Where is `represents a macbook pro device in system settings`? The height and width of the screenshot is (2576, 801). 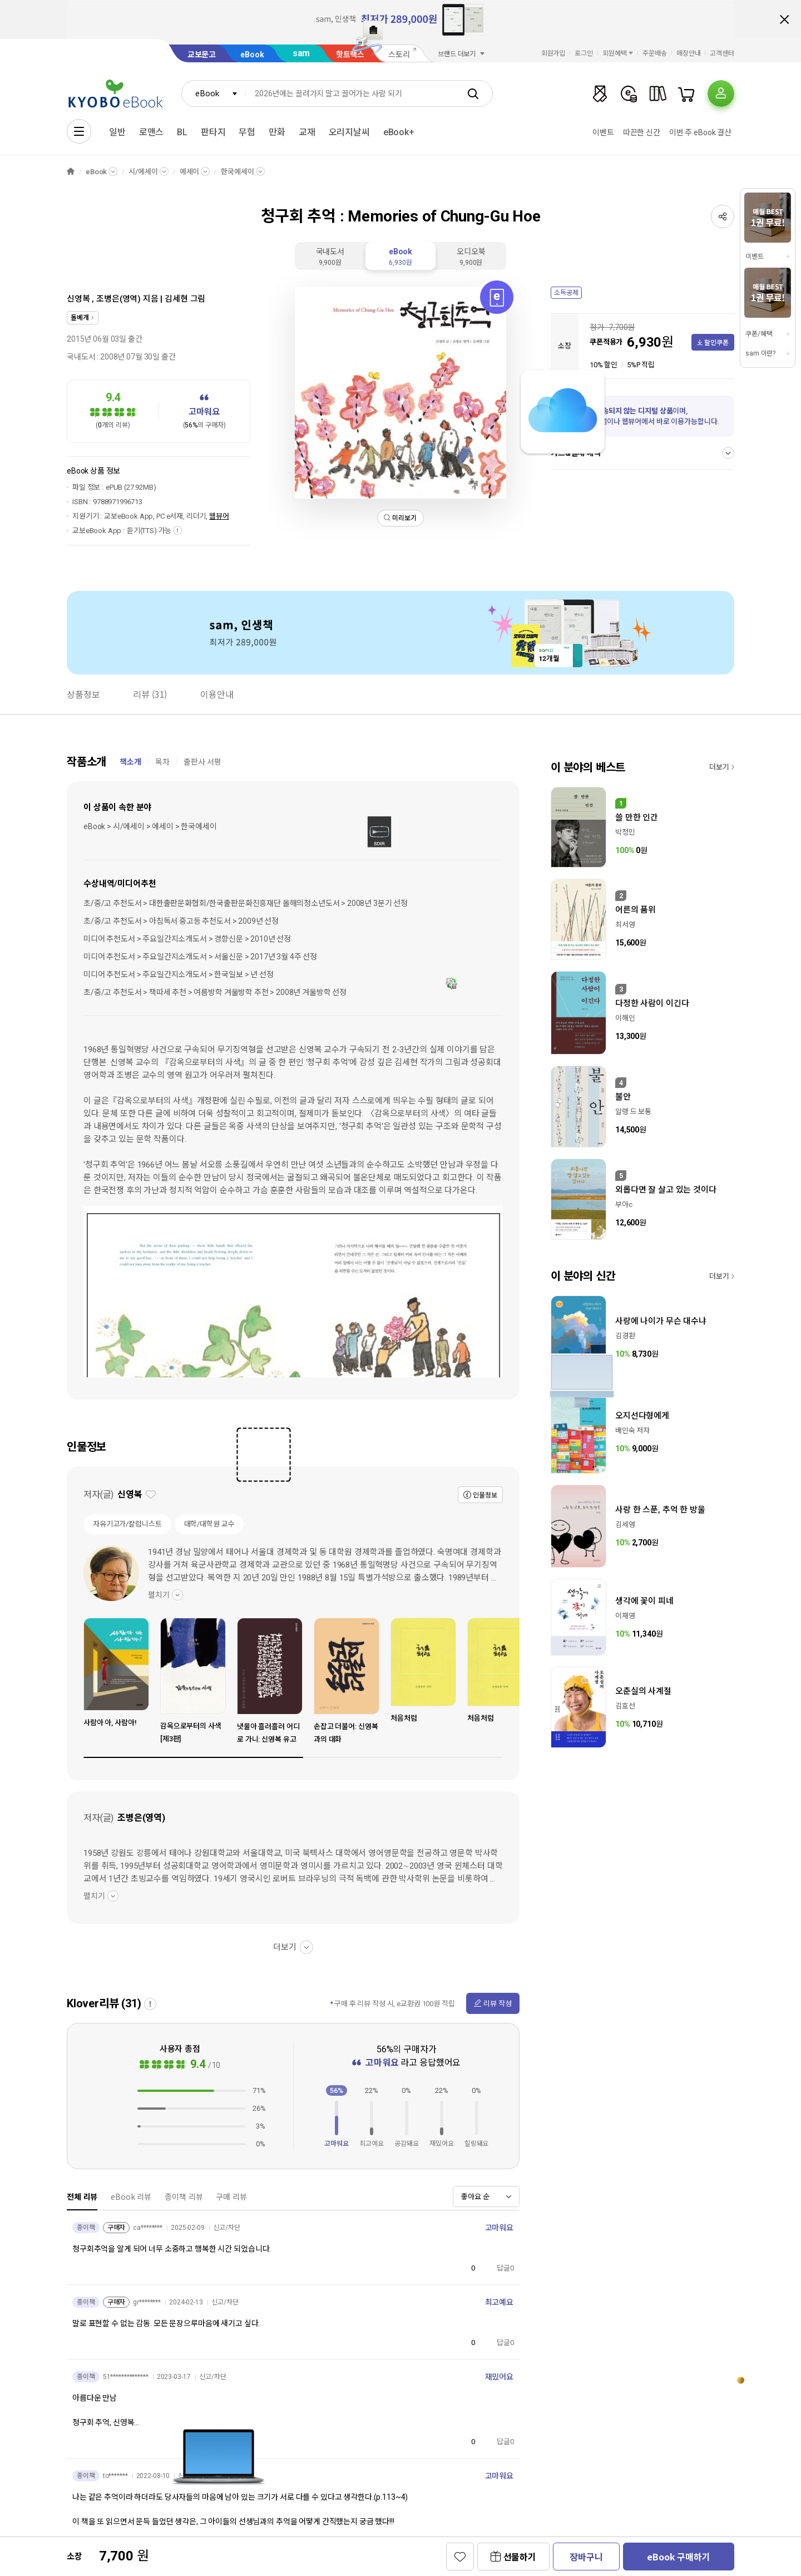 represents a macbook pro device in system settings is located at coordinates (219, 2449).